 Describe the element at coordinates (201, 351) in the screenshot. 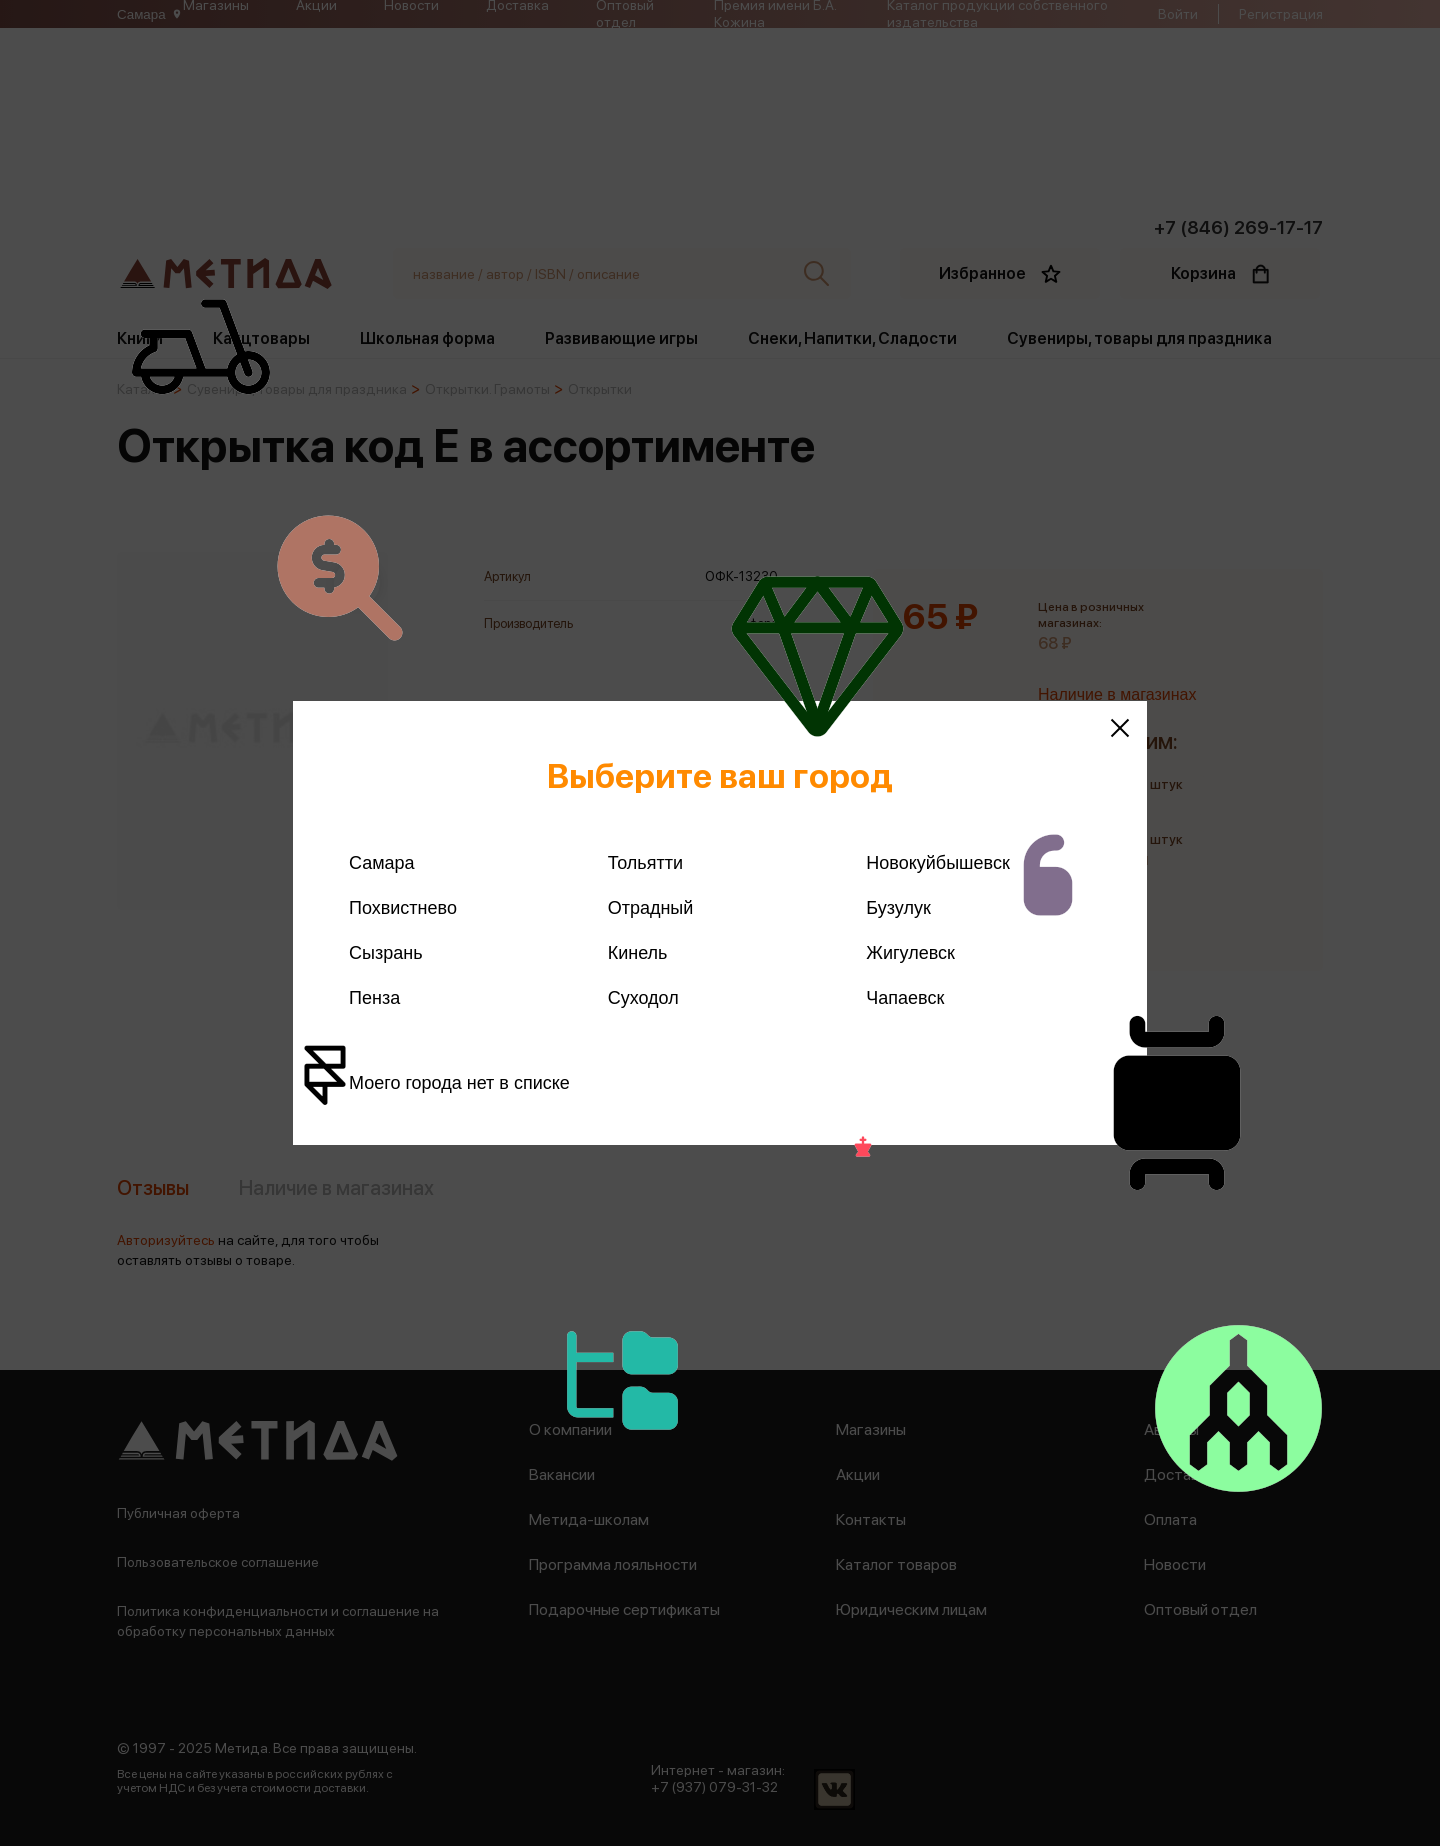

I see `select moped or scooter delivery option` at that location.